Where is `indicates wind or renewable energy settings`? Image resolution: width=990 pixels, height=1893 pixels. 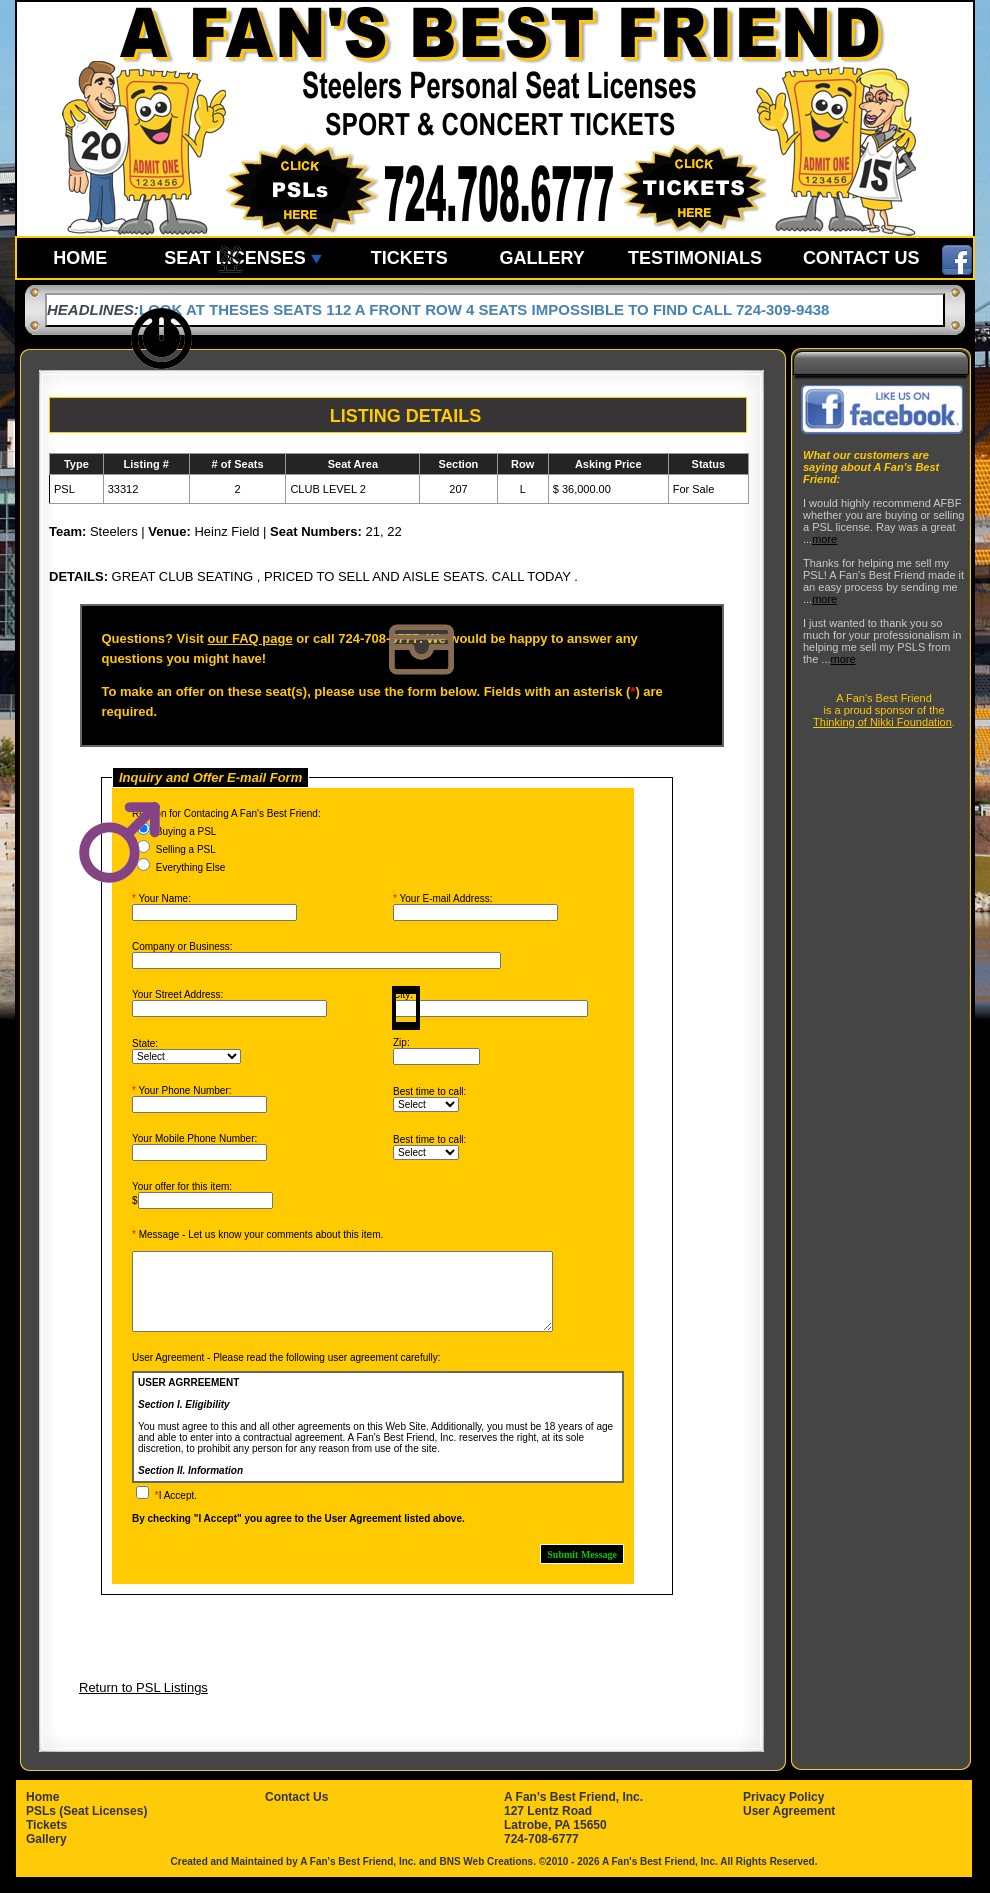
indicates wind or renewable energy settings is located at coordinates (230, 259).